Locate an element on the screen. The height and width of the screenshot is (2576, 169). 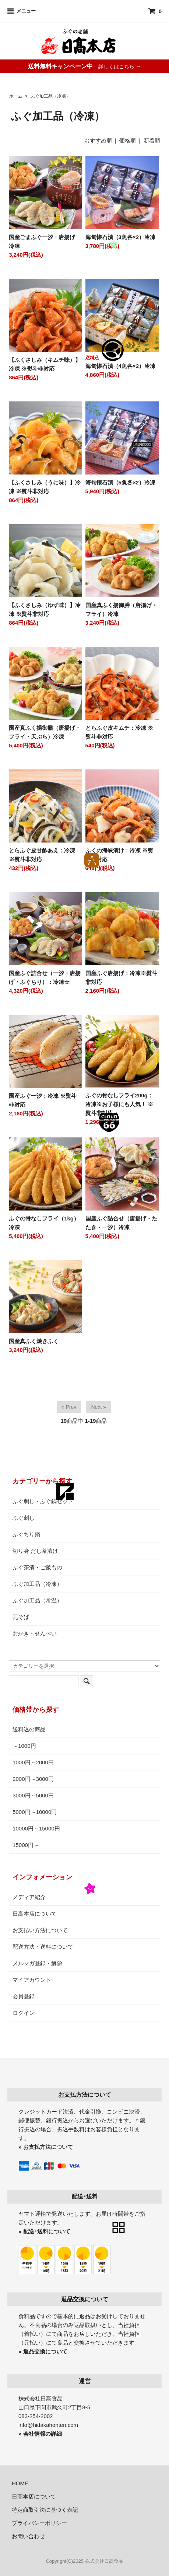
Apache Parquet logo is located at coordinates (113, 244).